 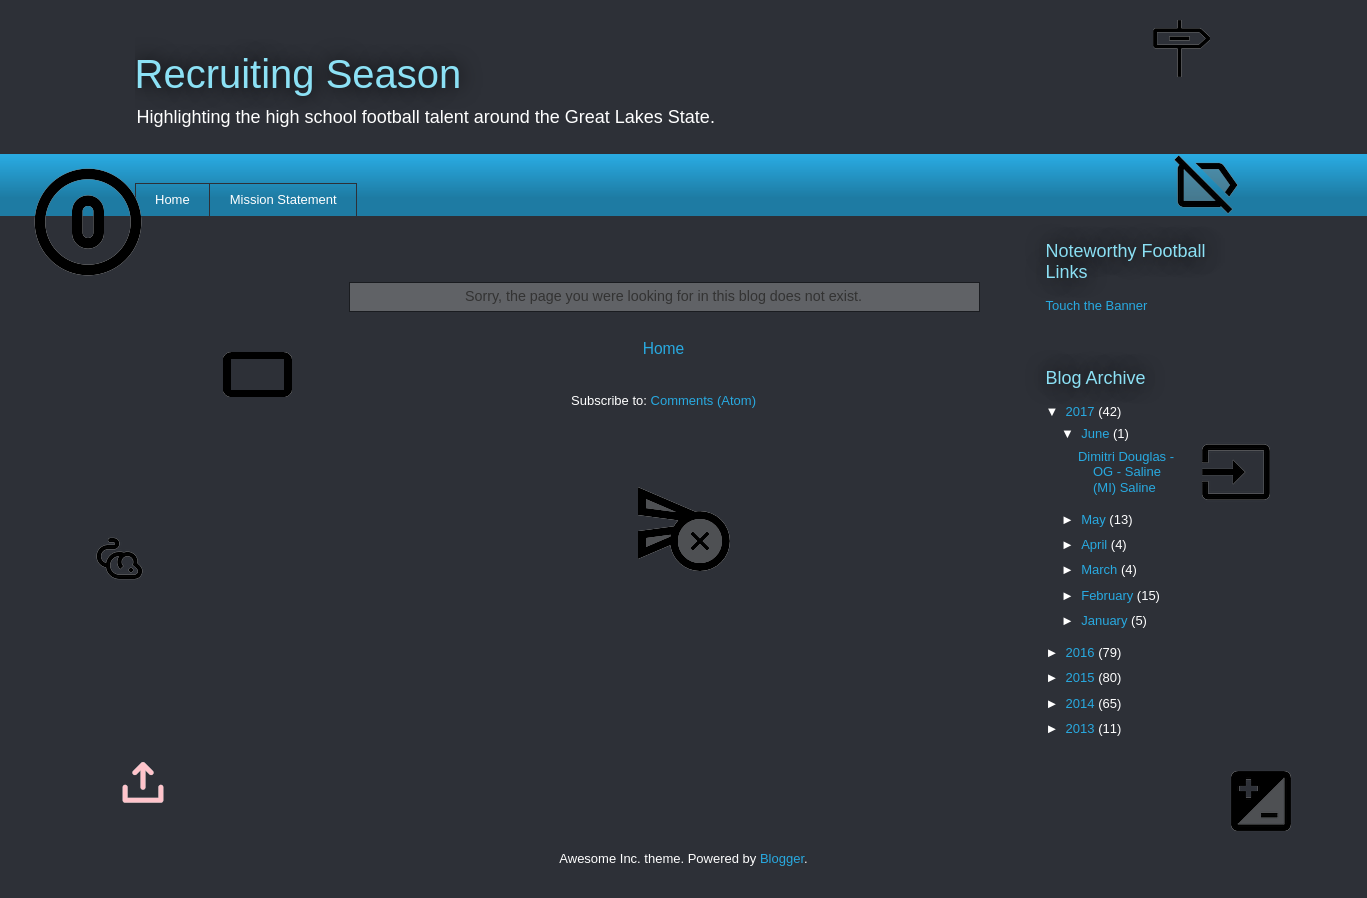 I want to click on cancel a scheduled message, so click(x=682, y=523).